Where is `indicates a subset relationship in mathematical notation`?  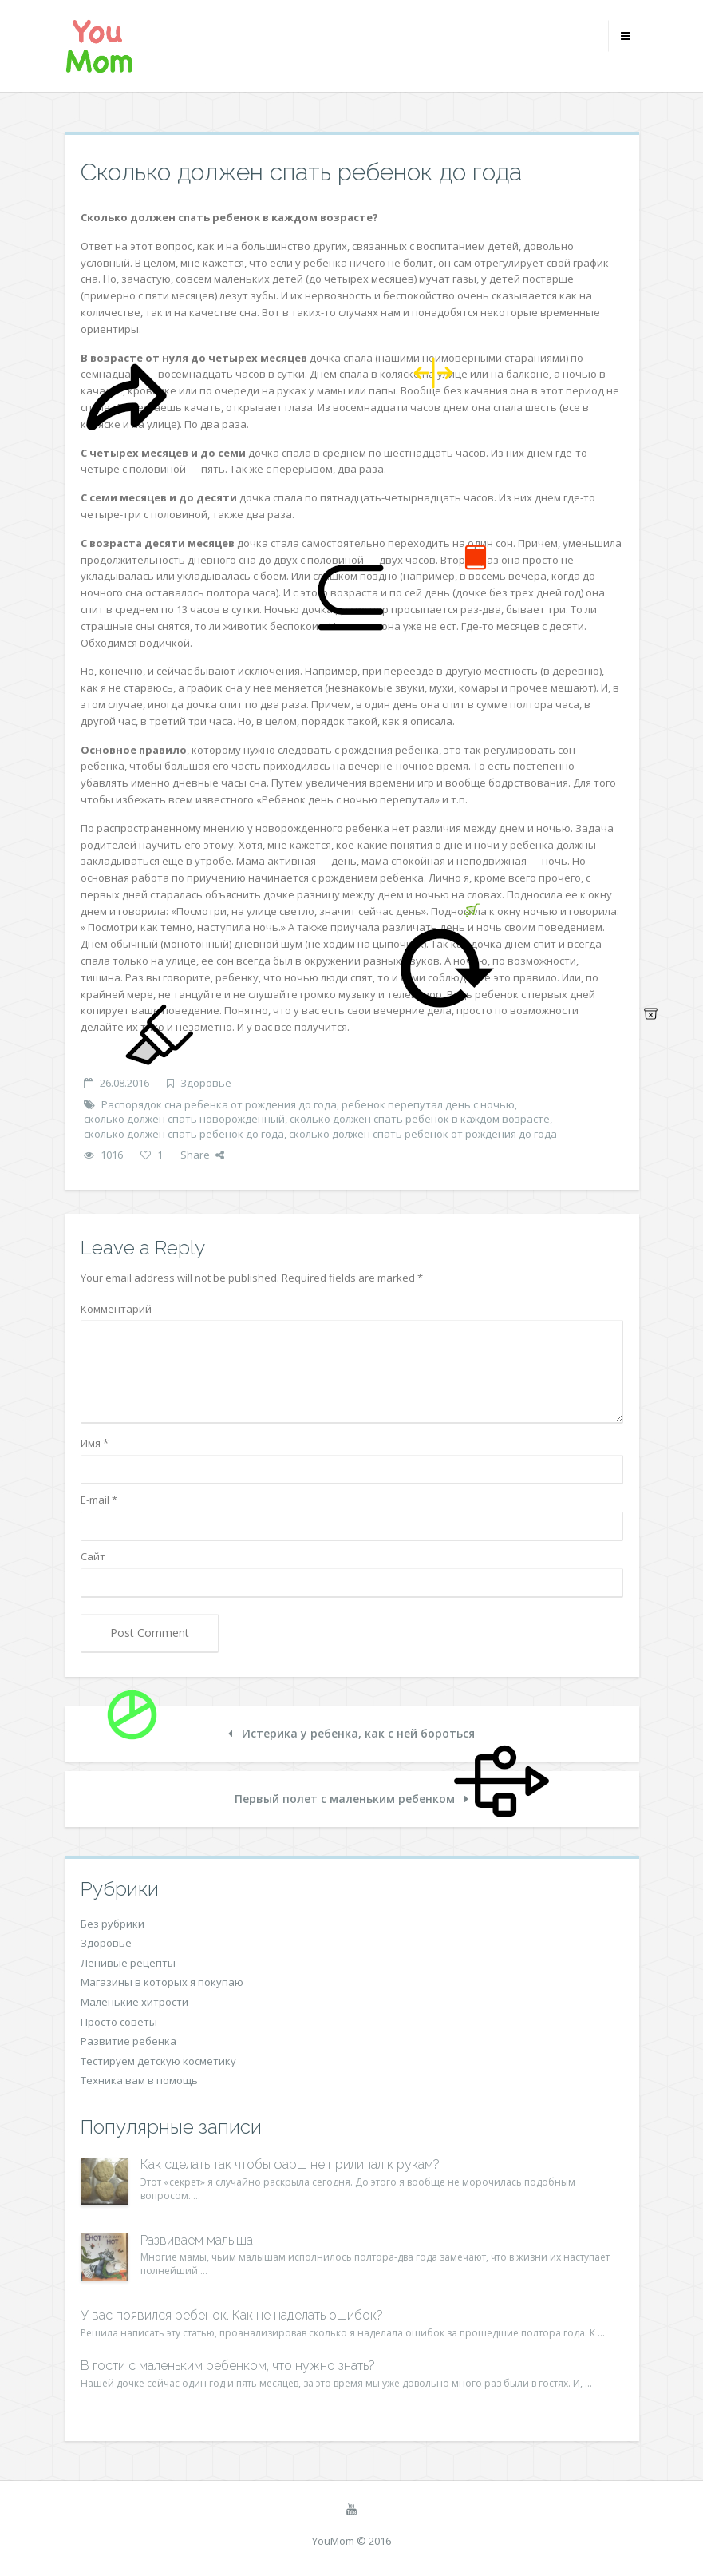 indicates a subset relationship in mathematical notation is located at coordinates (352, 596).